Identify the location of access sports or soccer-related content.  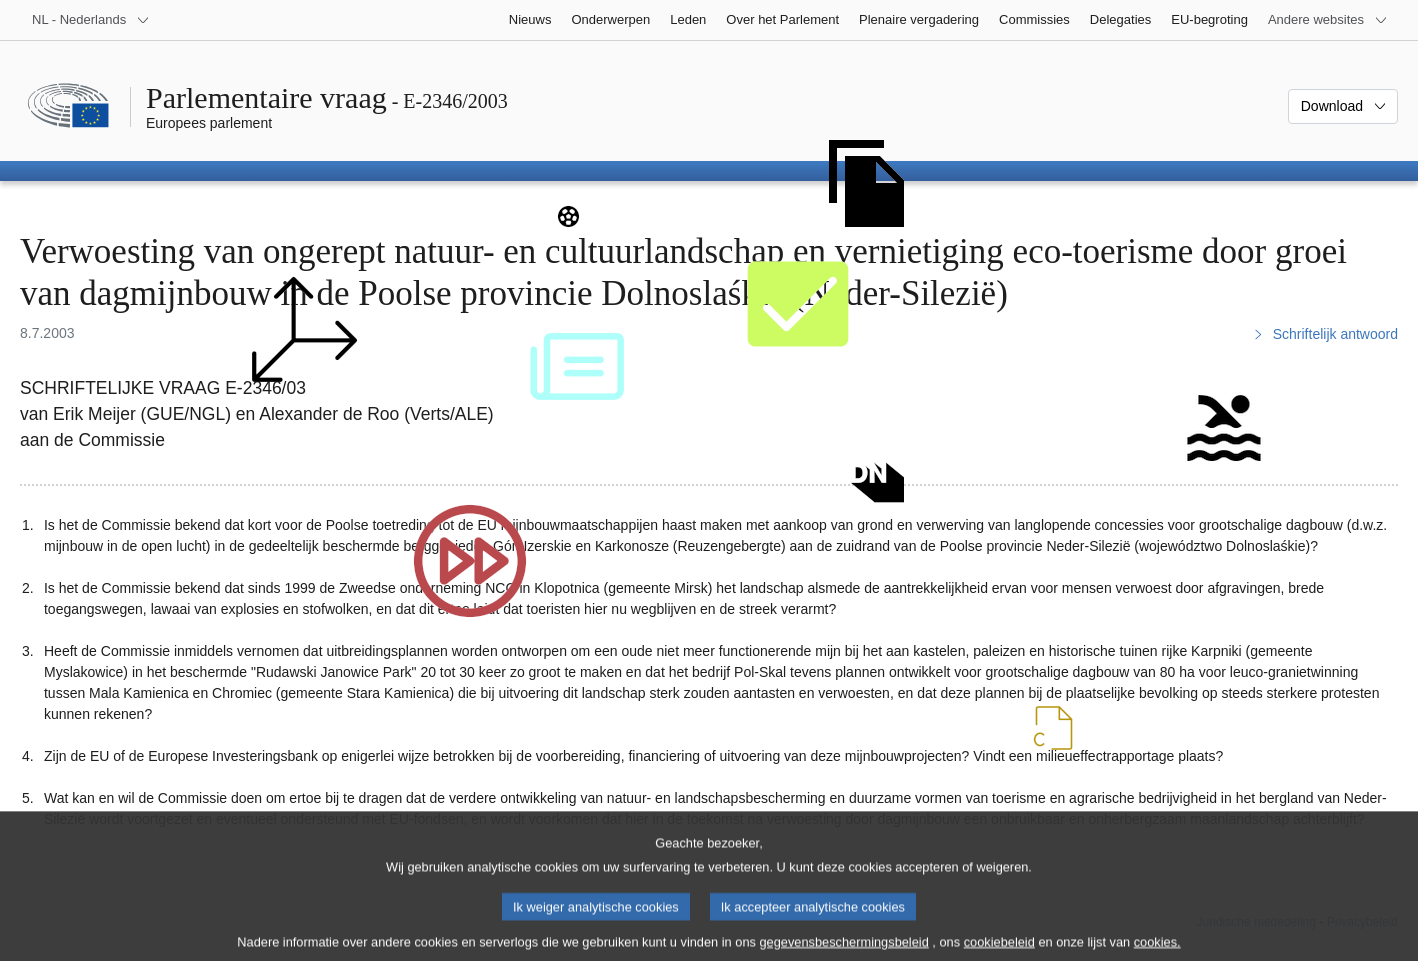
(568, 216).